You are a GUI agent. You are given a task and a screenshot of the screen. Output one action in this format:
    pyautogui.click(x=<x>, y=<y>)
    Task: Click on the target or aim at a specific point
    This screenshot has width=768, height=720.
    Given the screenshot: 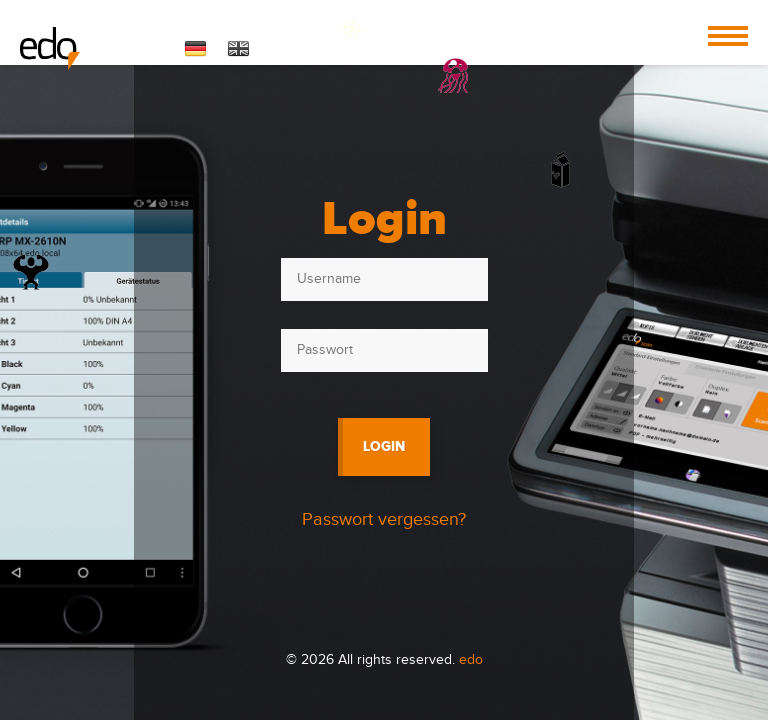 What is the action you would take?
    pyautogui.click(x=352, y=29)
    